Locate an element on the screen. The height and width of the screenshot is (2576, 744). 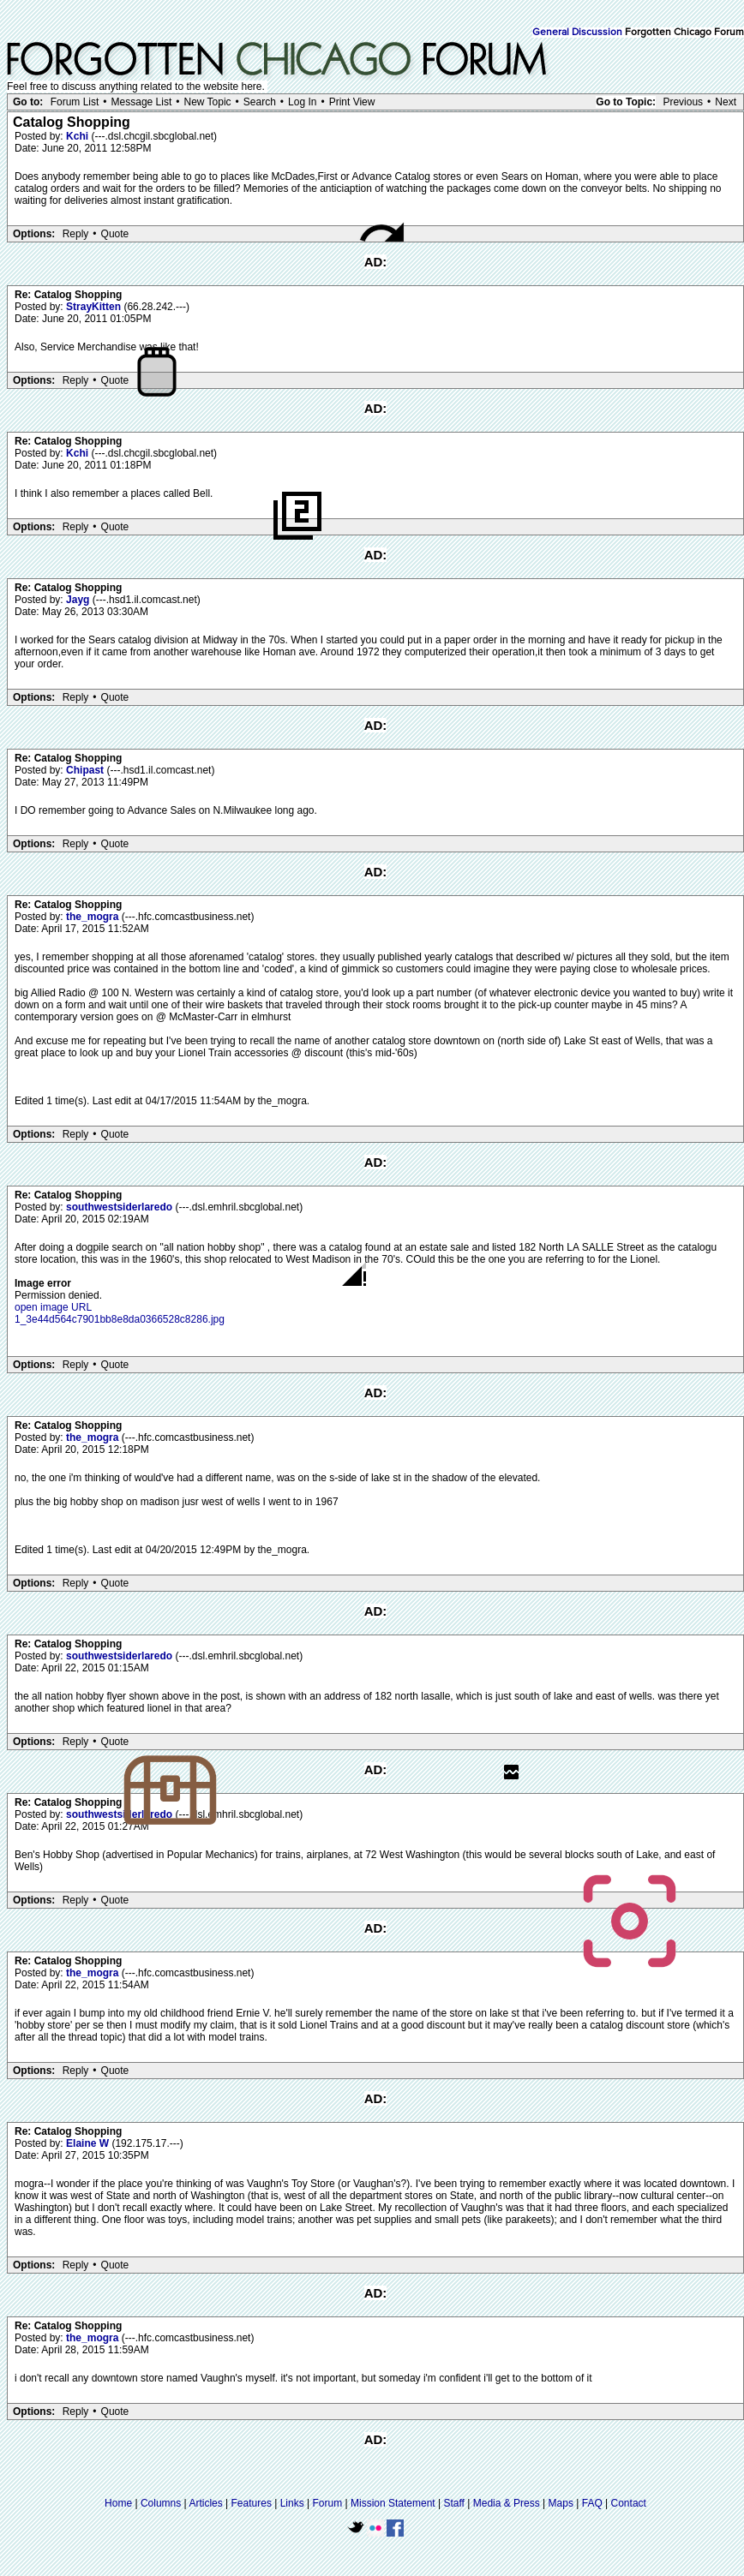
select or apply filter number 2 is located at coordinates (297, 516).